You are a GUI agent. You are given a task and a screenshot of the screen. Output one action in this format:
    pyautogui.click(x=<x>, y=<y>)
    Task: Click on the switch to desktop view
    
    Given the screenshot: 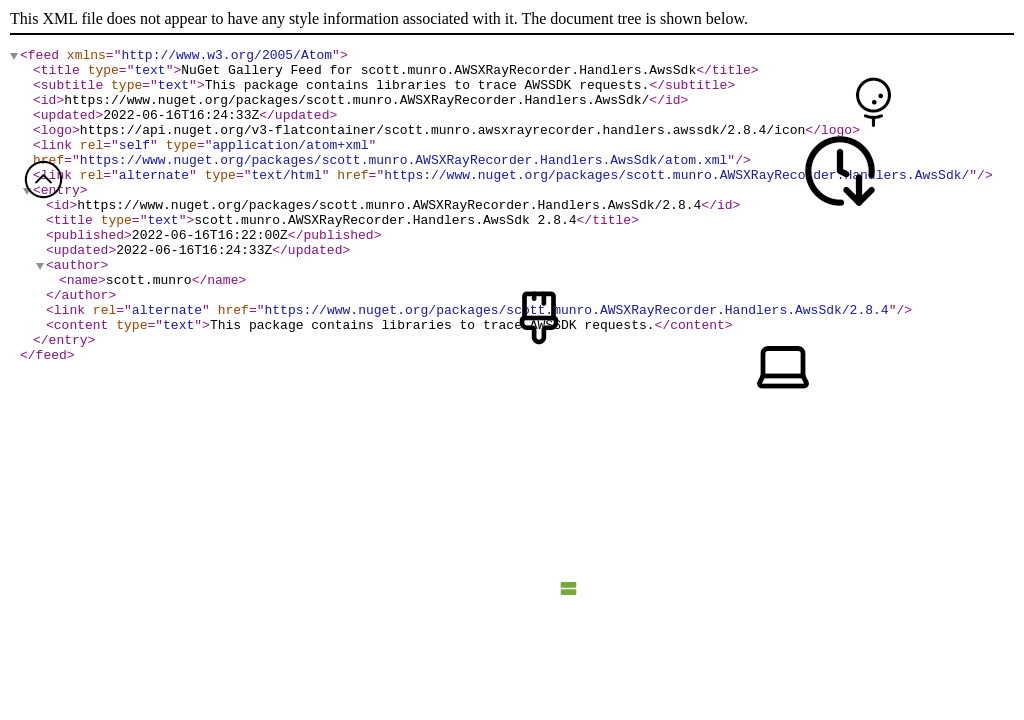 What is the action you would take?
    pyautogui.click(x=783, y=366)
    